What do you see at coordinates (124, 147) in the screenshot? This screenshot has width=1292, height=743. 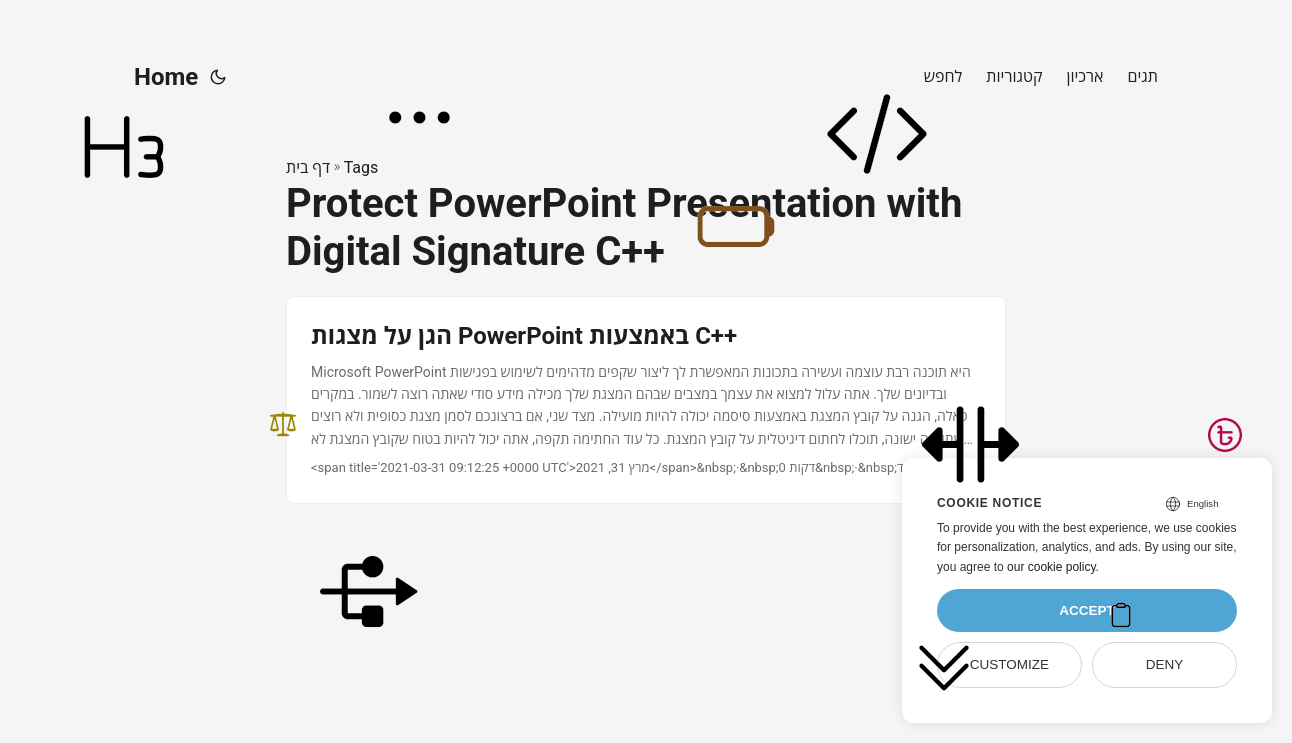 I see `format text as heading level 3` at bounding box center [124, 147].